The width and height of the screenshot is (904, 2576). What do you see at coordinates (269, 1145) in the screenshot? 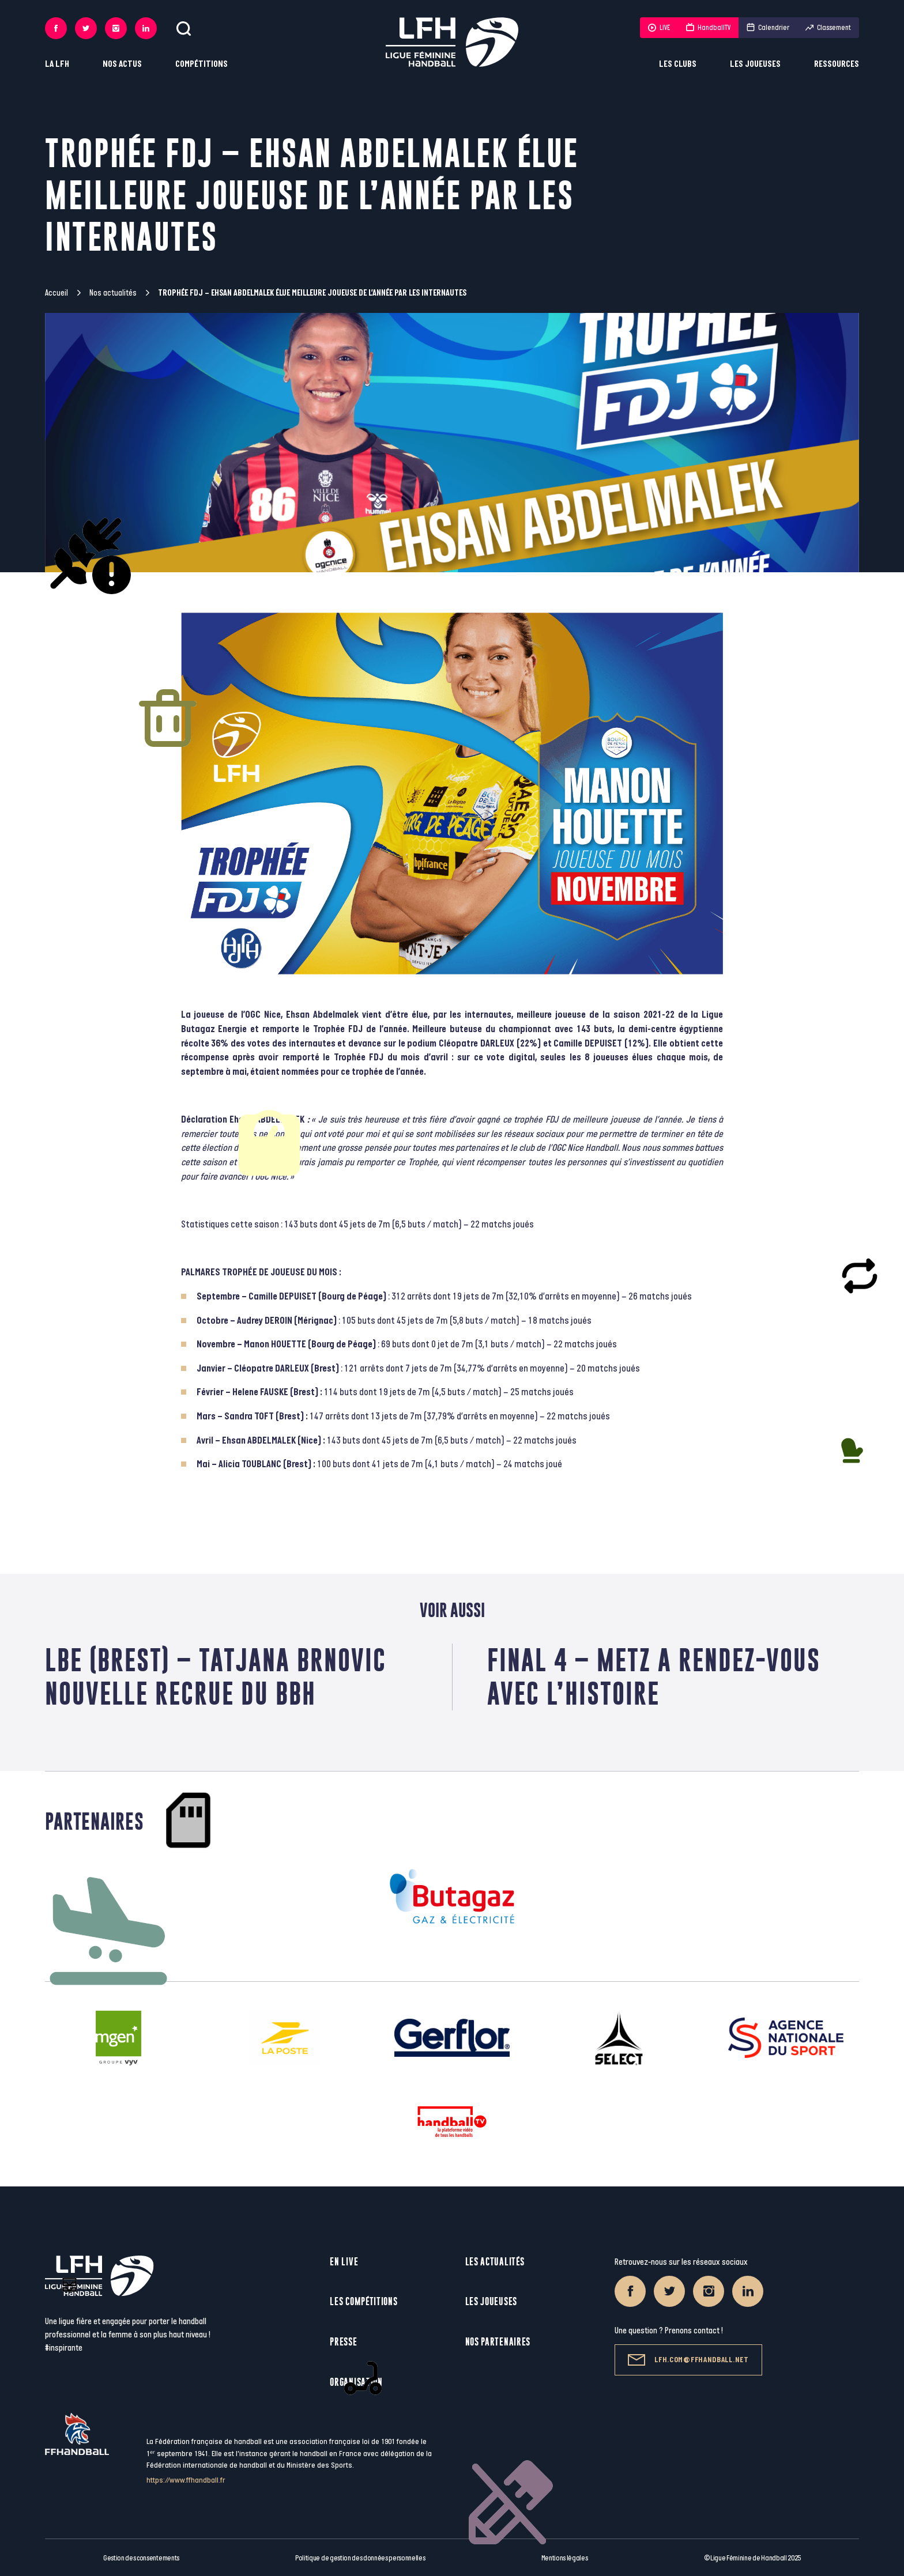
I see `view weight or mass measurement` at bounding box center [269, 1145].